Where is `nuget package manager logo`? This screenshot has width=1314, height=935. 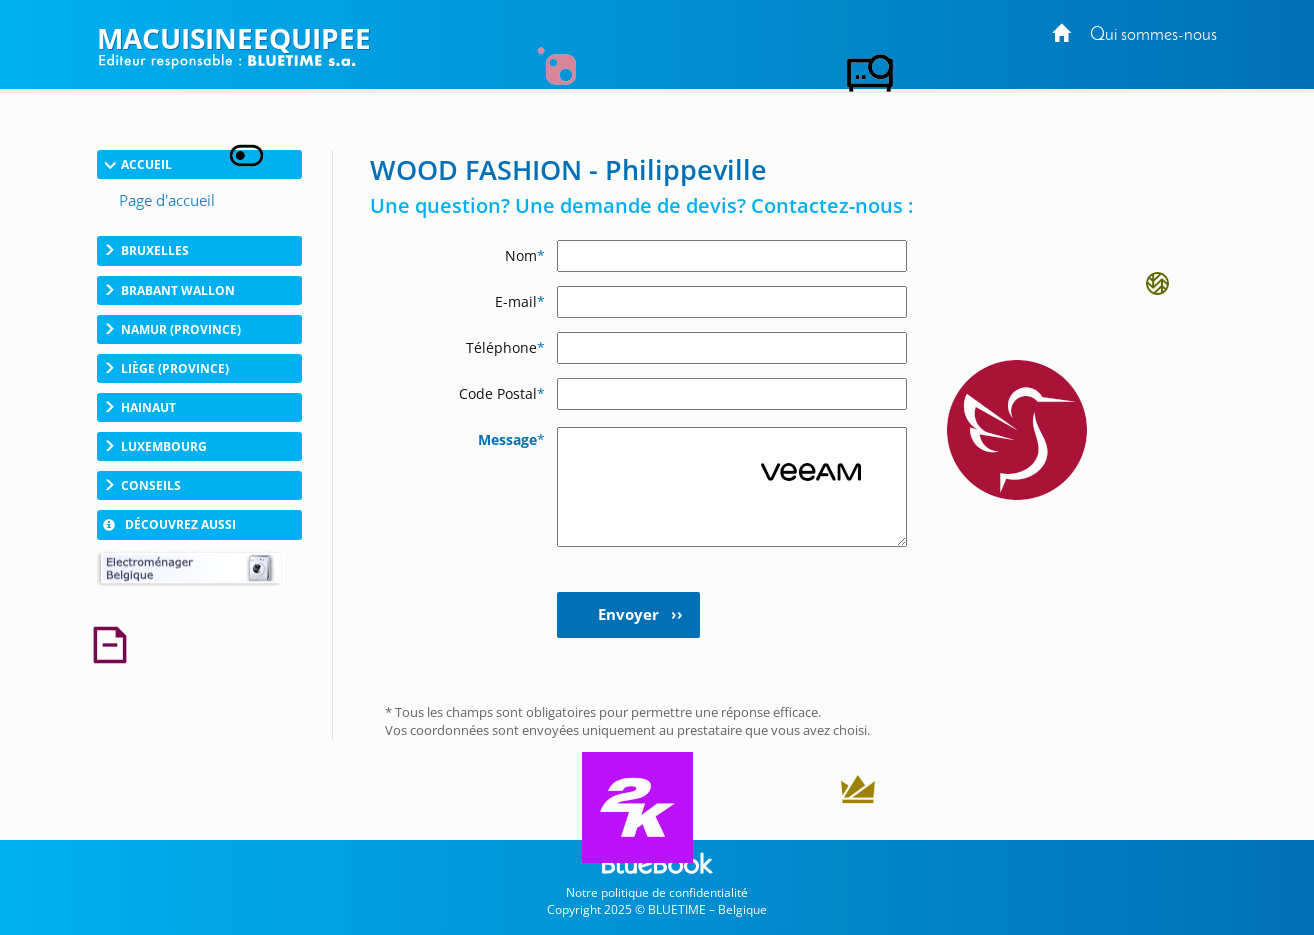 nuget package manager logo is located at coordinates (557, 66).